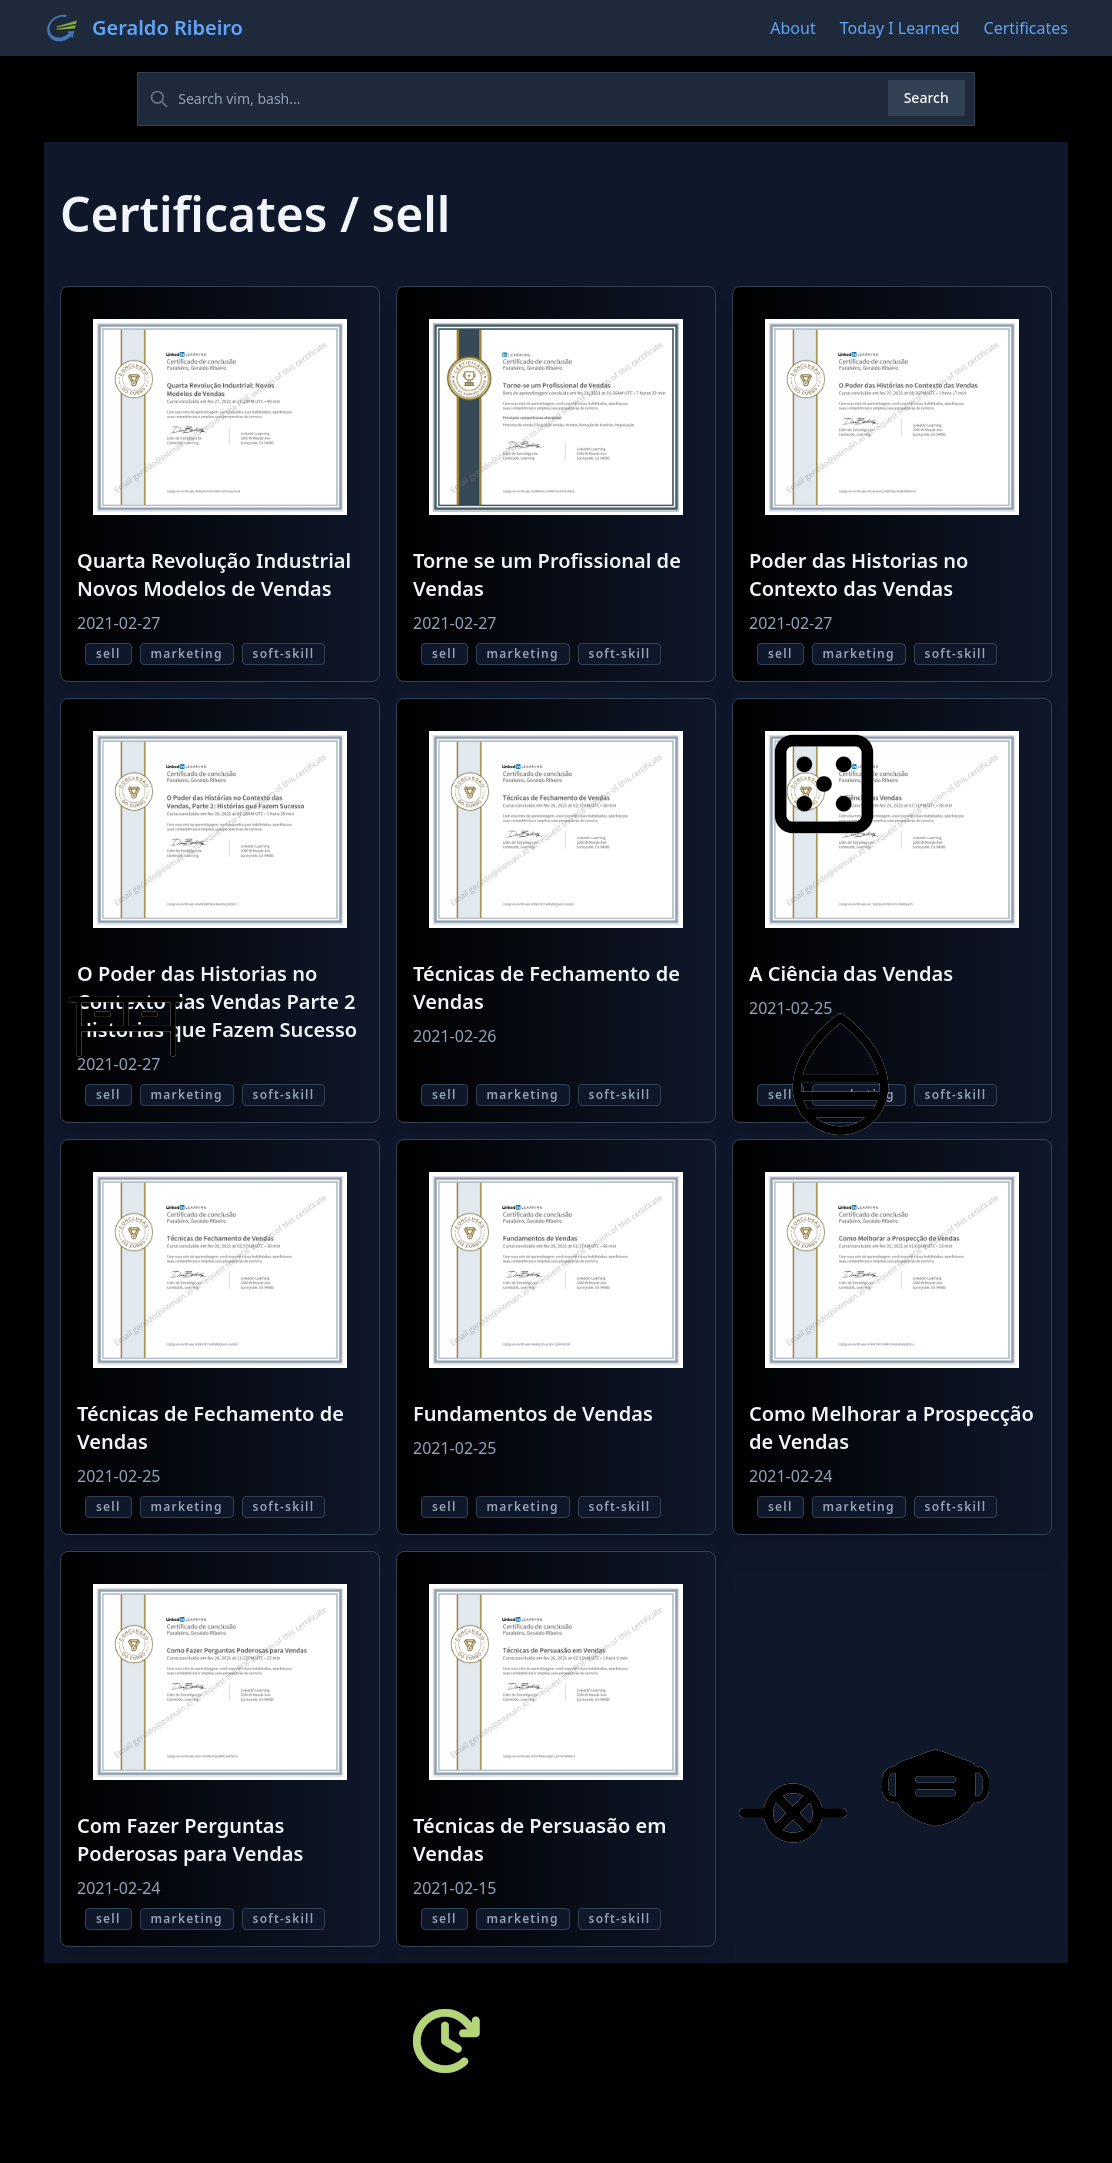 Image resolution: width=1112 pixels, height=2163 pixels. I want to click on restore to a previous version, so click(445, 2041).